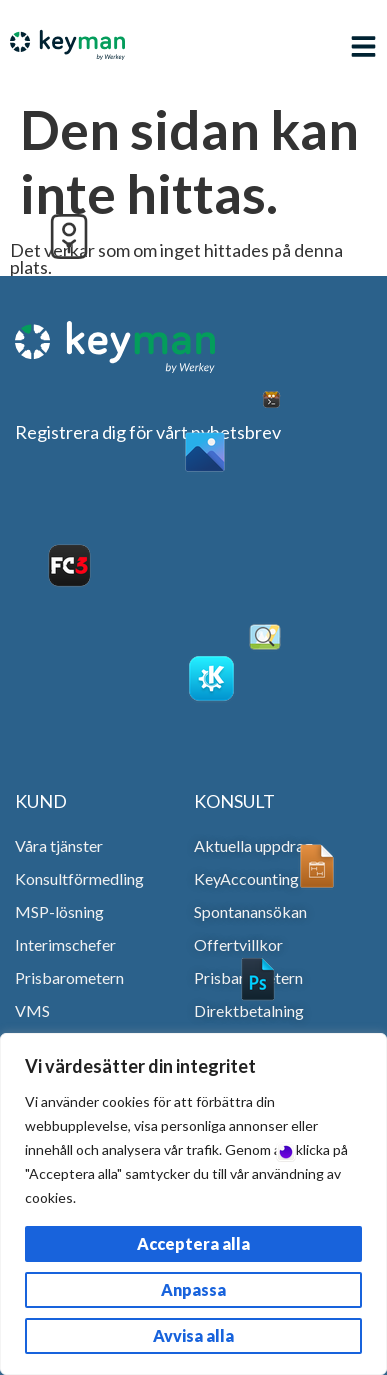 This screenshot has height=1375, width=387. I want to click on launch far cry 3 game, so click(69, 565).